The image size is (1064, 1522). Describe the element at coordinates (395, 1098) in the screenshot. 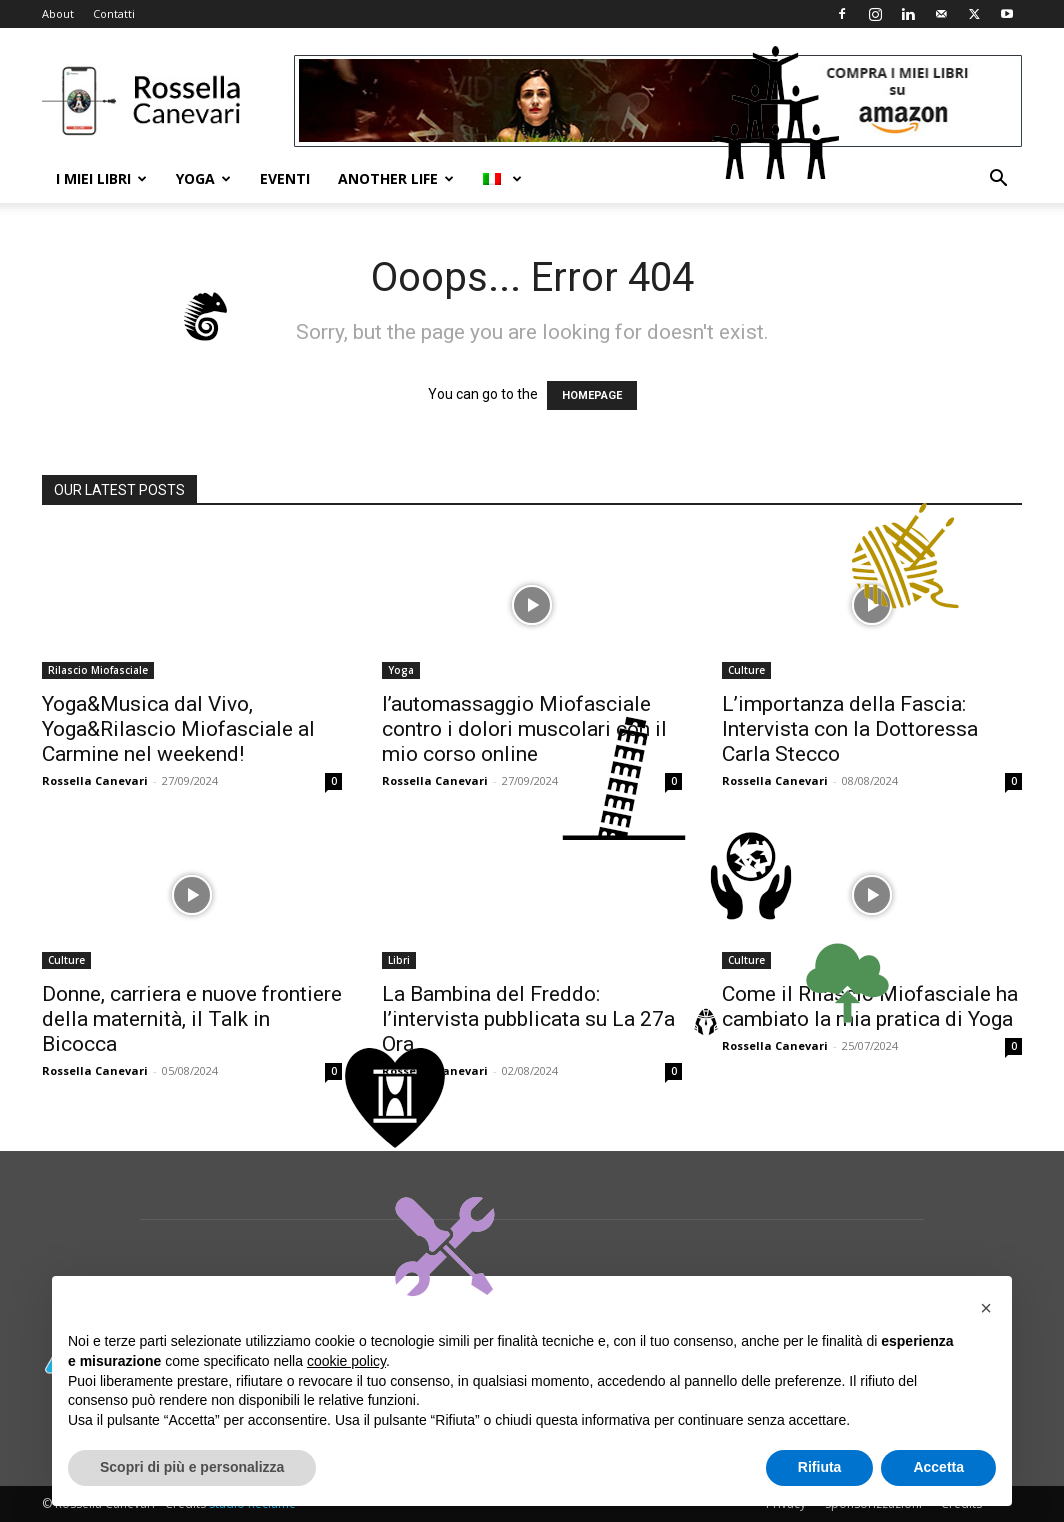

I see `indicates a lasting relationship or permanent bond in a game` at that location.